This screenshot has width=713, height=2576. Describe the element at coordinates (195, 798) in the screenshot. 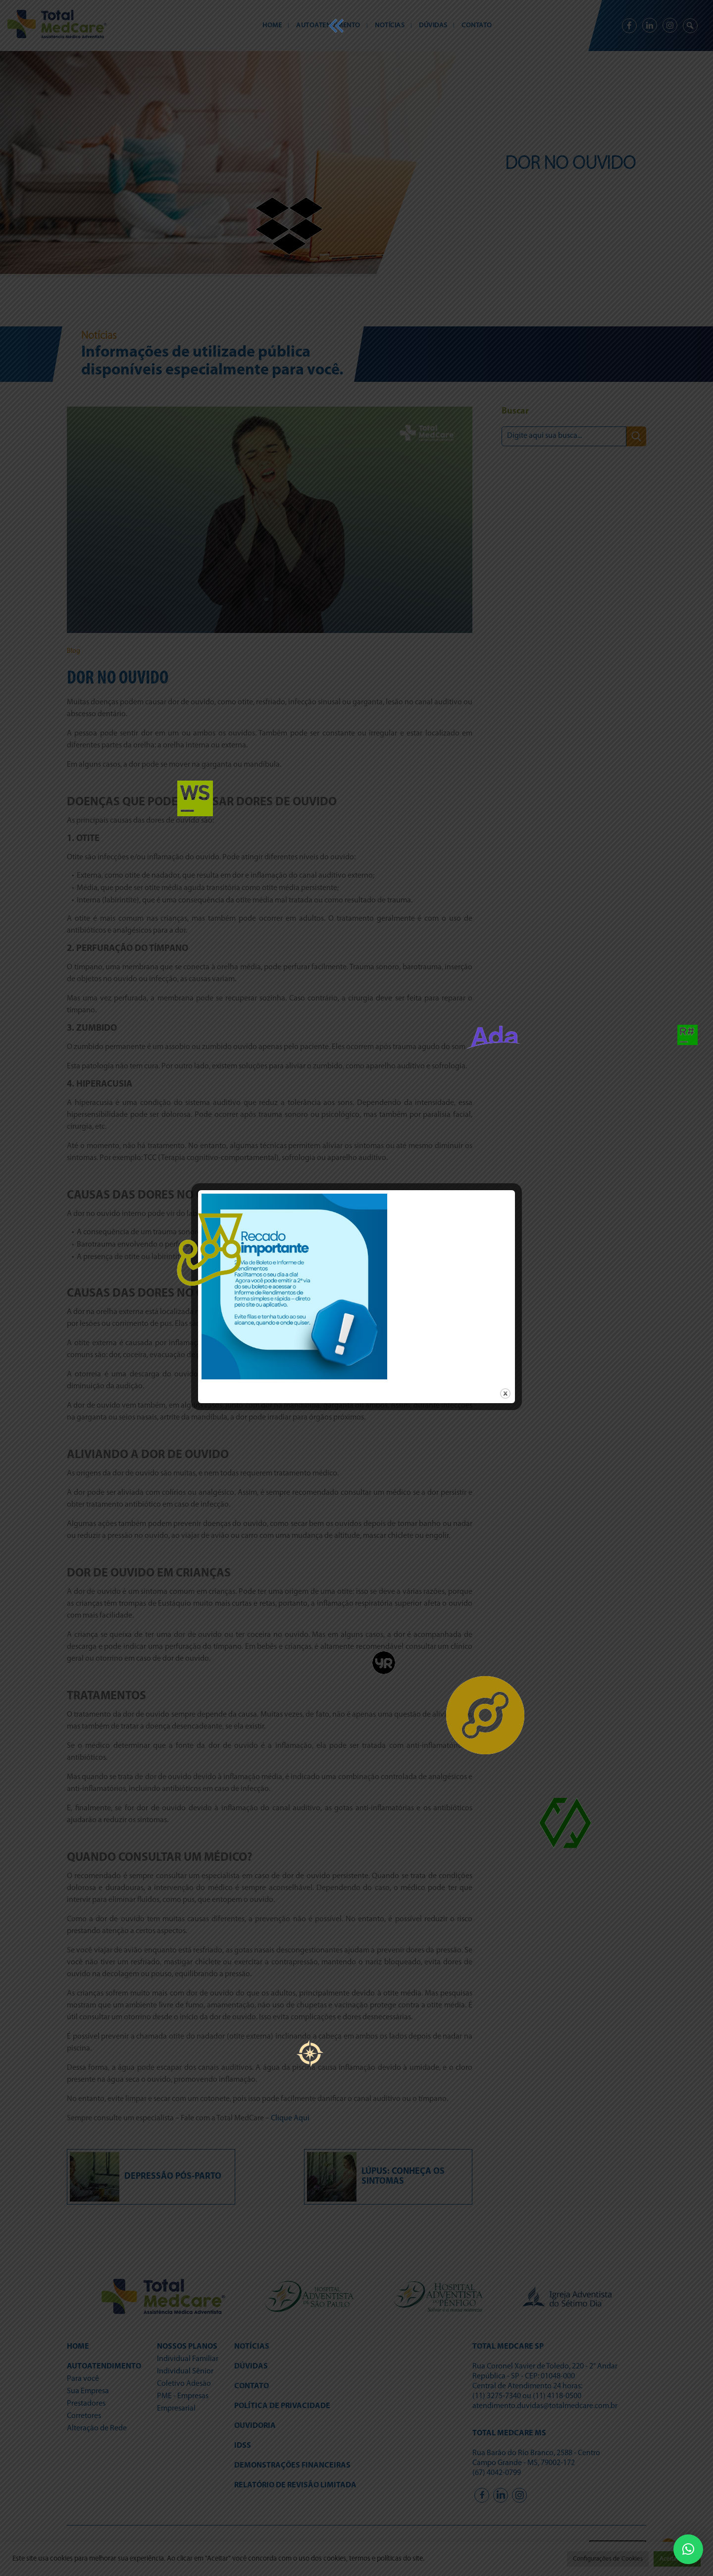

I see `open WebStorm IDE` at that location.